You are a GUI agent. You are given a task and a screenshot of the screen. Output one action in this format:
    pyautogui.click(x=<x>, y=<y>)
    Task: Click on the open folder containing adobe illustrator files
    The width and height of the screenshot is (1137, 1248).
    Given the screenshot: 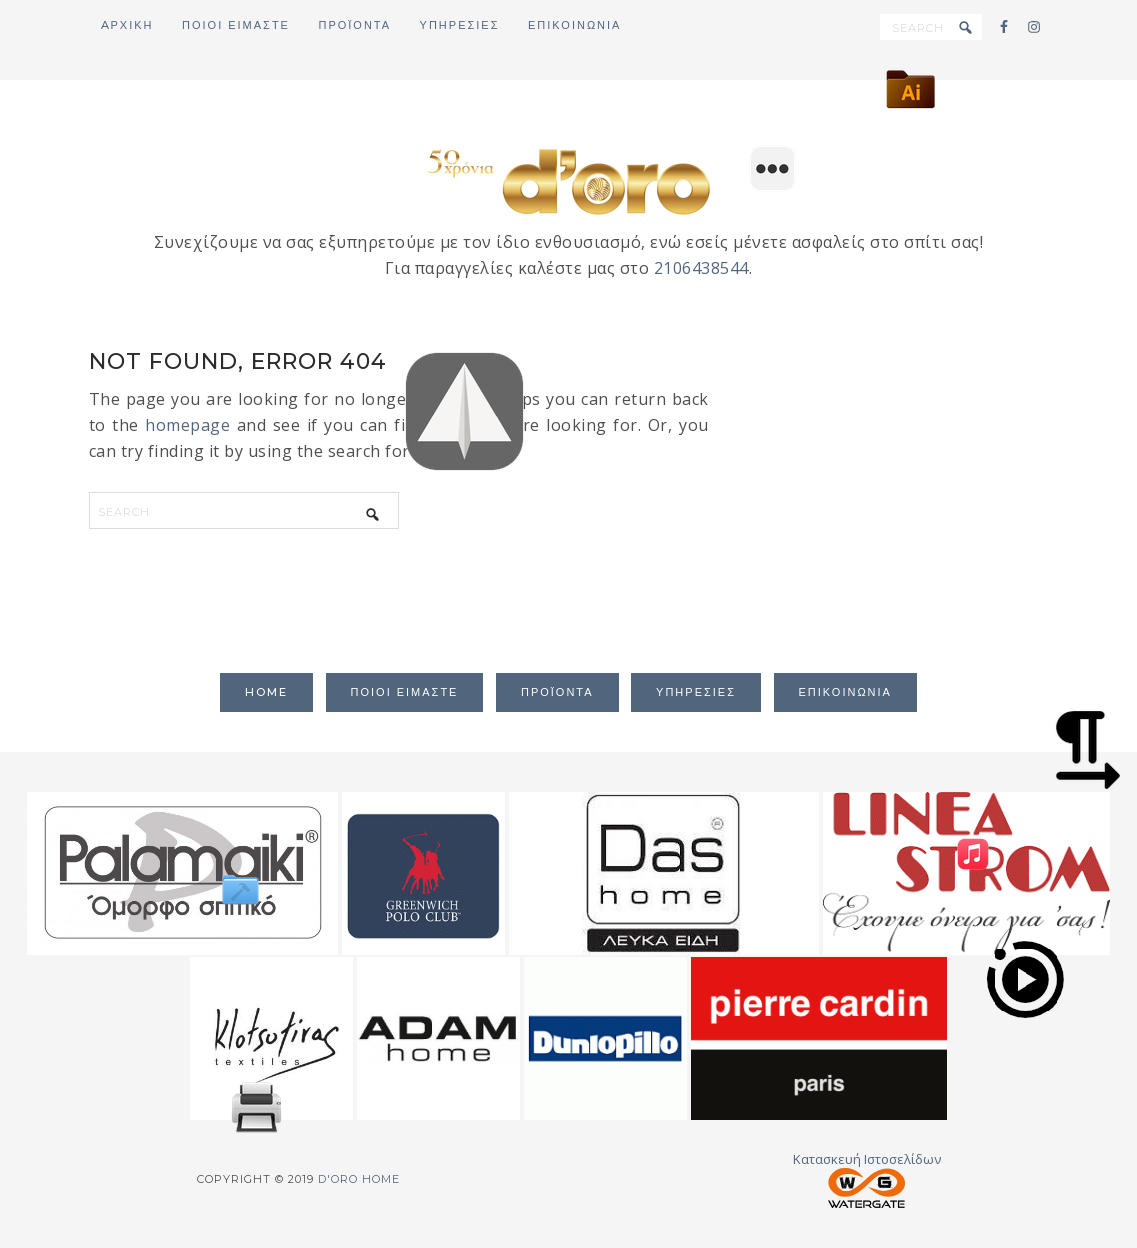 What is the action you would take?
    pyautogui.click(x=910, y=90)
    